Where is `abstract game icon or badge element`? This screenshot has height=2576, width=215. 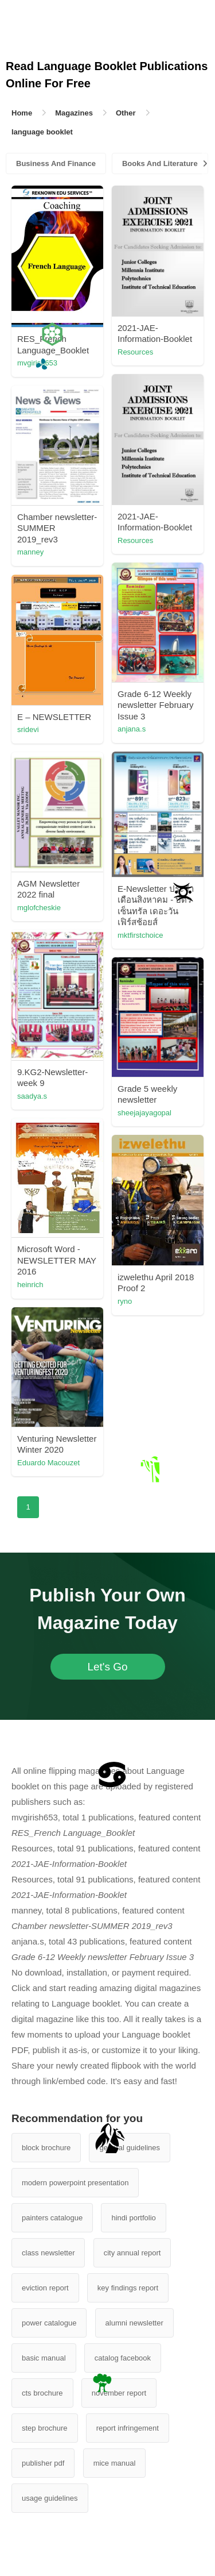
abstract game icon or badge element is located at coordinates (183, 892).